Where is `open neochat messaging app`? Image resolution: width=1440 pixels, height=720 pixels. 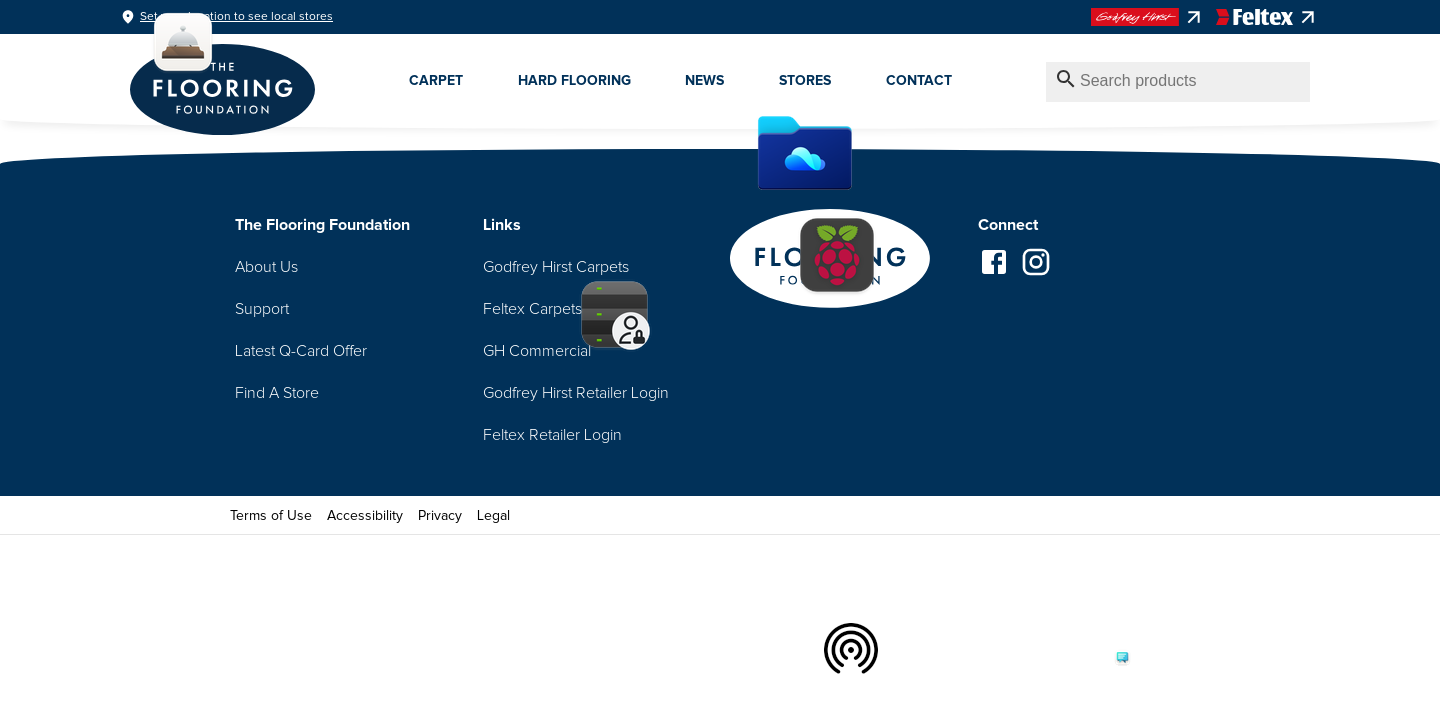 open neochat messaging app is located at coordinates (1122, 657).